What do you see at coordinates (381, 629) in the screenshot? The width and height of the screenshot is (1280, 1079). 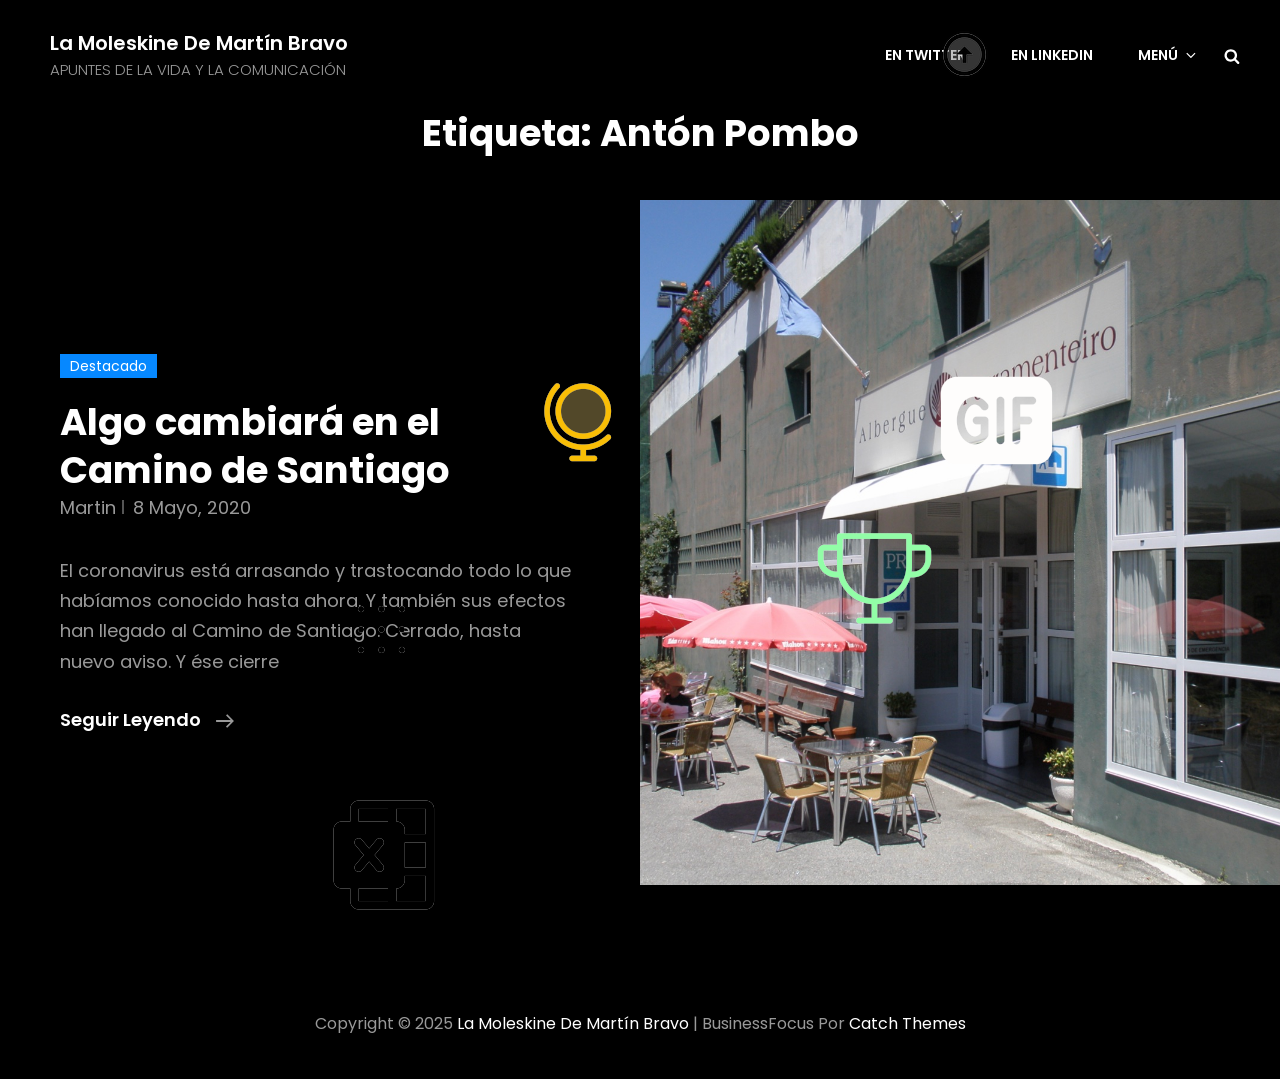 I see `open app drawer or launcher` at bounding box center [381, 629].